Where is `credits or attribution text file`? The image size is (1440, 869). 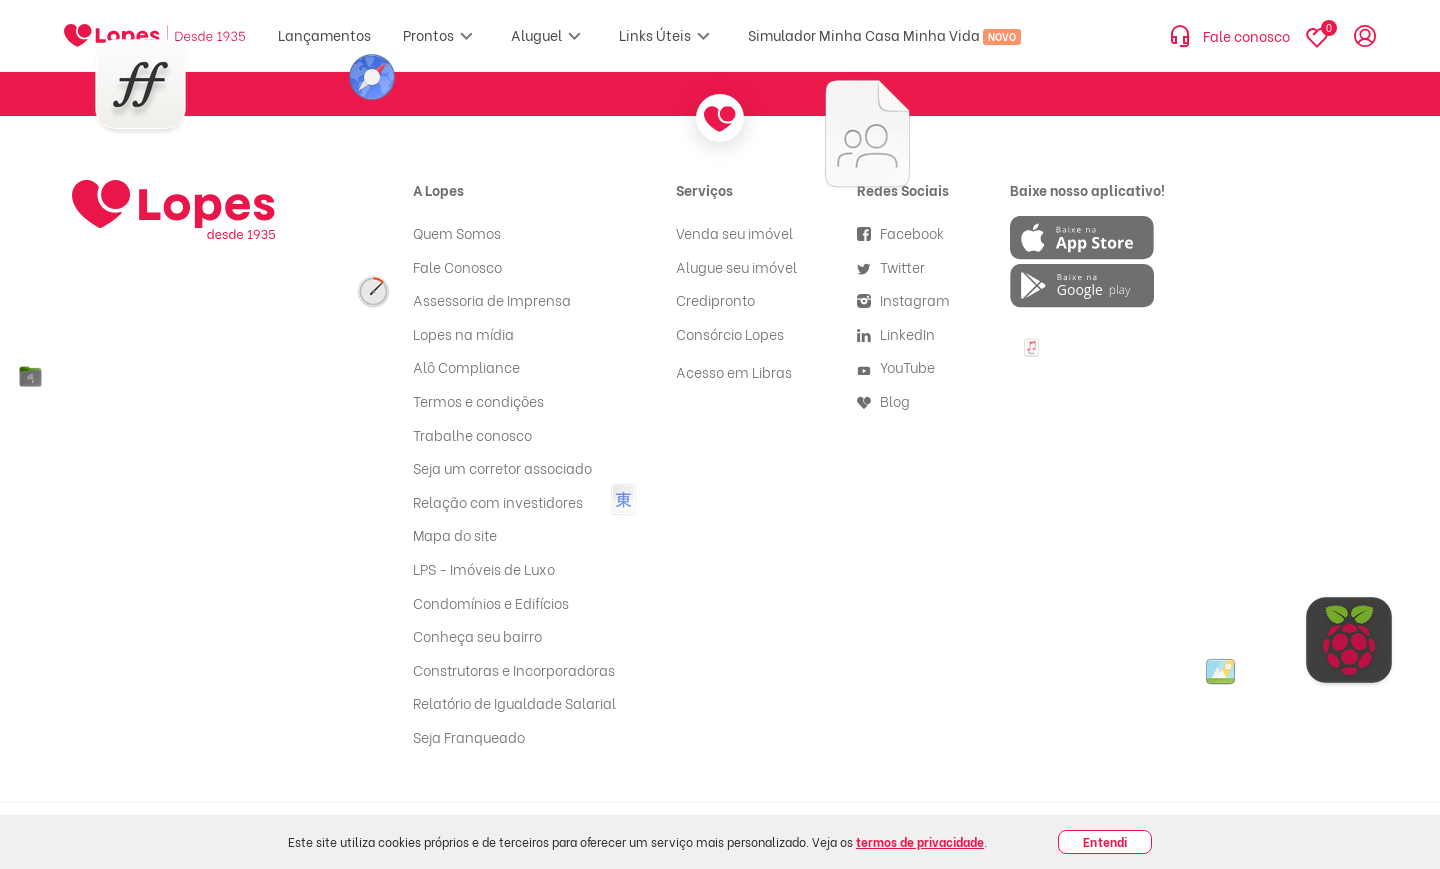 credits or attribution text file is located at coordinates (867, 133).